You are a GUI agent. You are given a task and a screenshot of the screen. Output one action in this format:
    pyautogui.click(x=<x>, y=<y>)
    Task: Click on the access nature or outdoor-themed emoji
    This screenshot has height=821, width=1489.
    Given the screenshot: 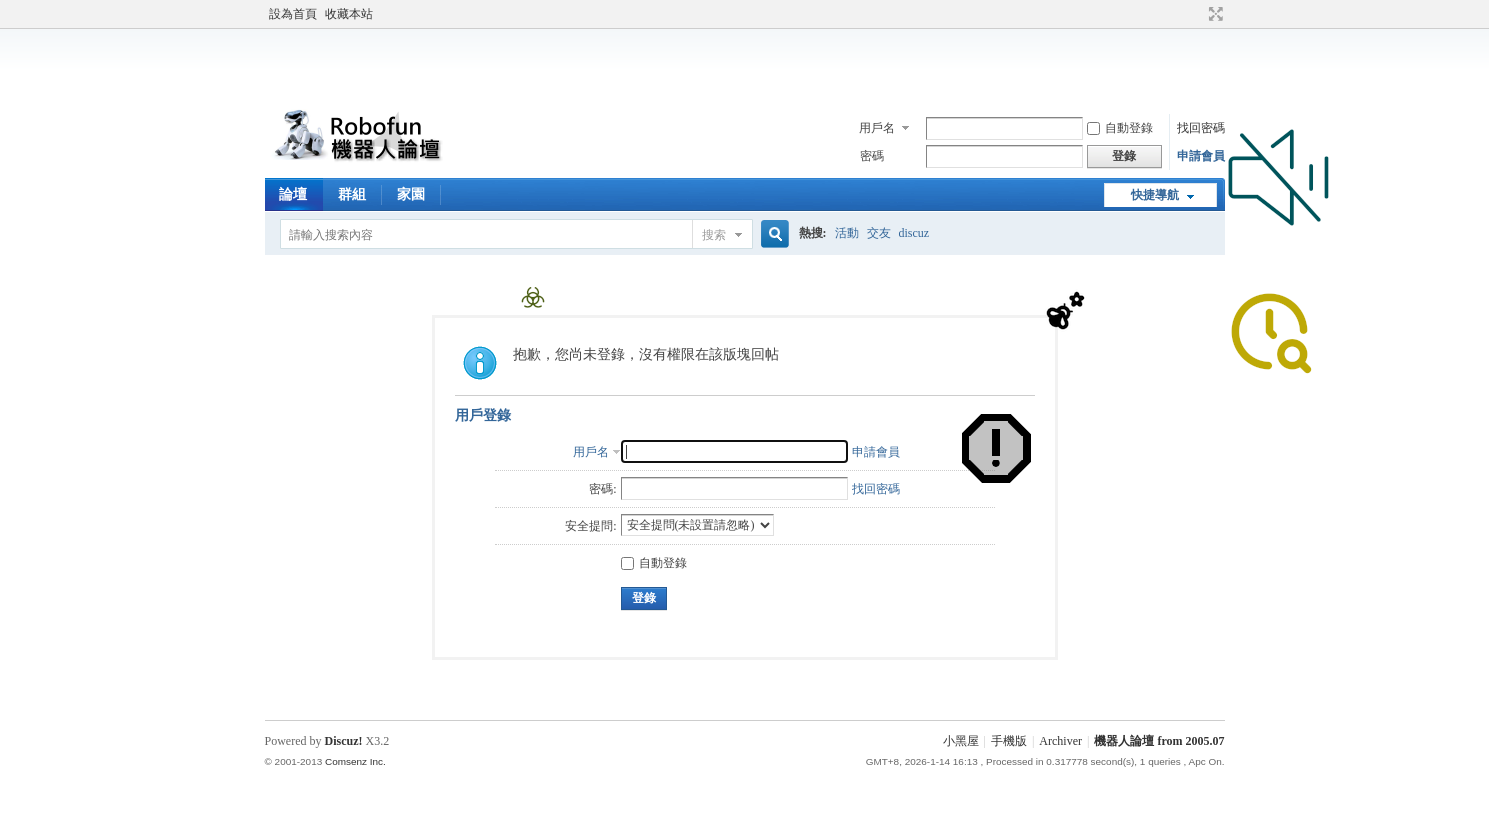 What is the action you would take?
    pyautogui.click(x=1065, y=310)
    